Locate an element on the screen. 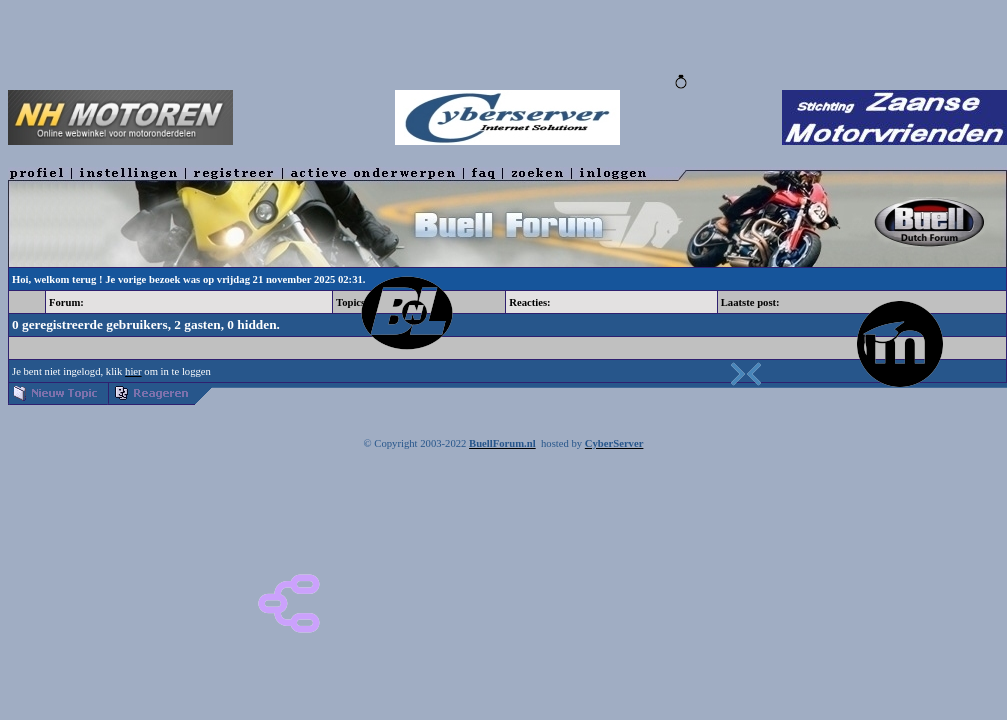 This screenshot has width=1007, height=720. access jewelry or accessories category is located at coordinates (681, 82).